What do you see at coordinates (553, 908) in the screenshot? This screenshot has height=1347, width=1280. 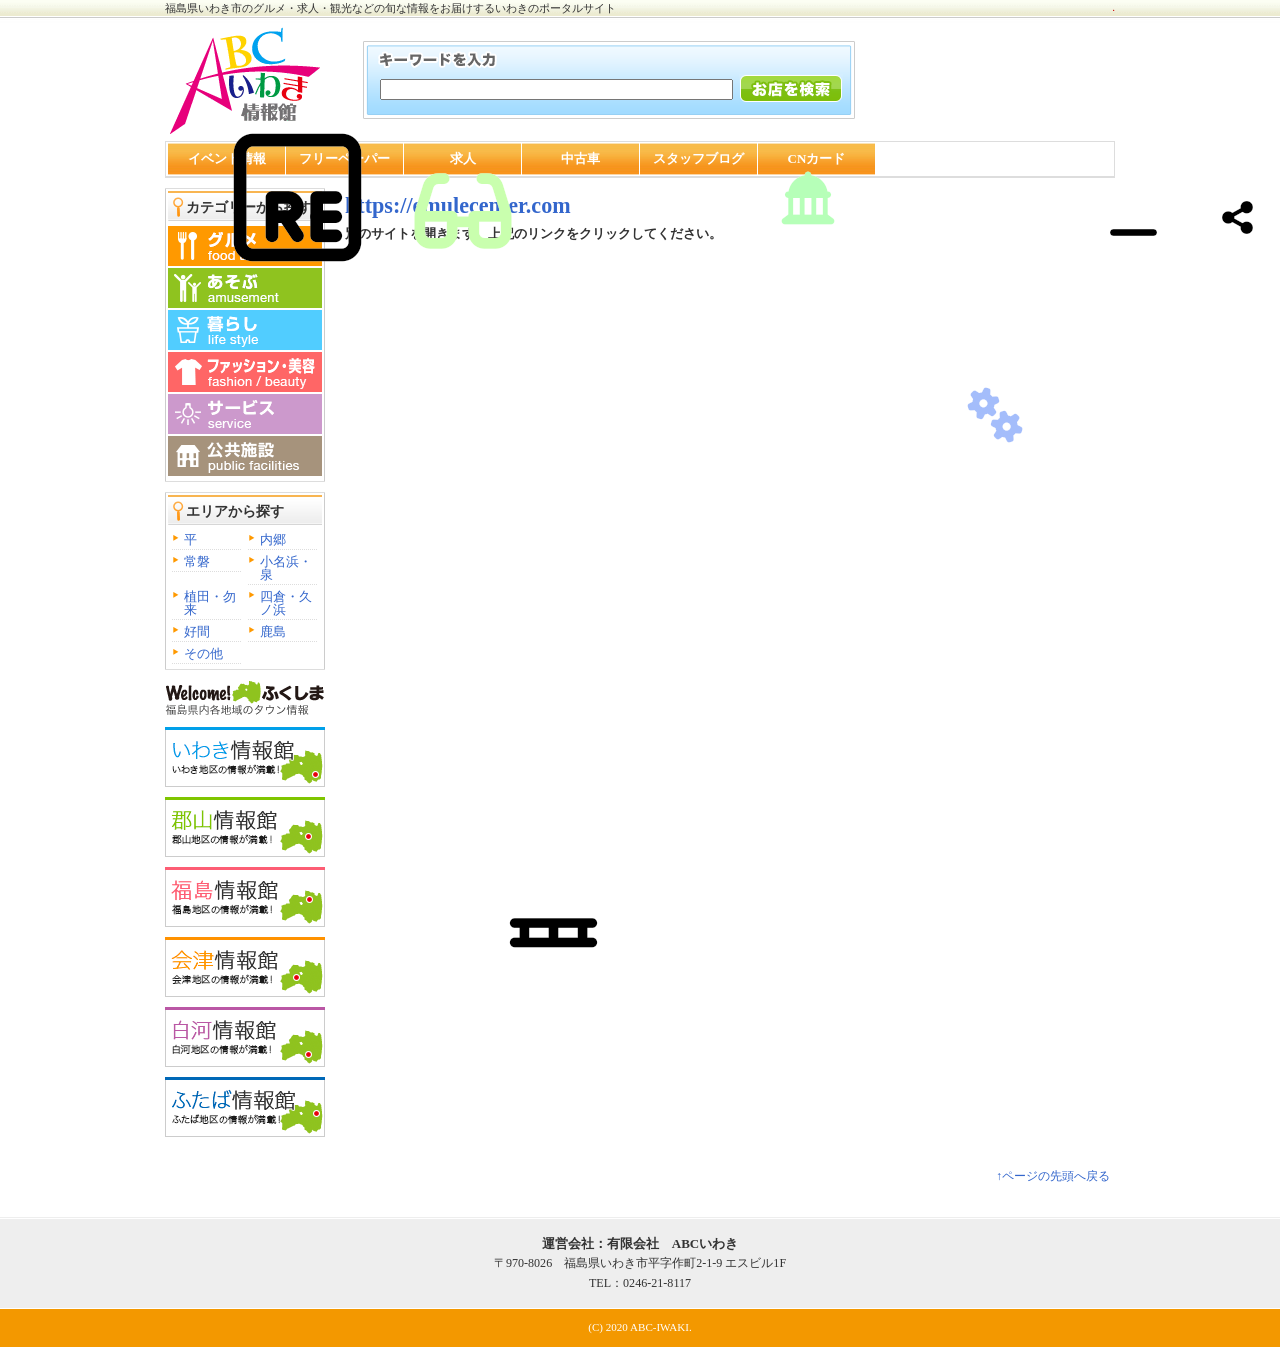 I see `view warehouse inventory` at bounding box center [553, 908].